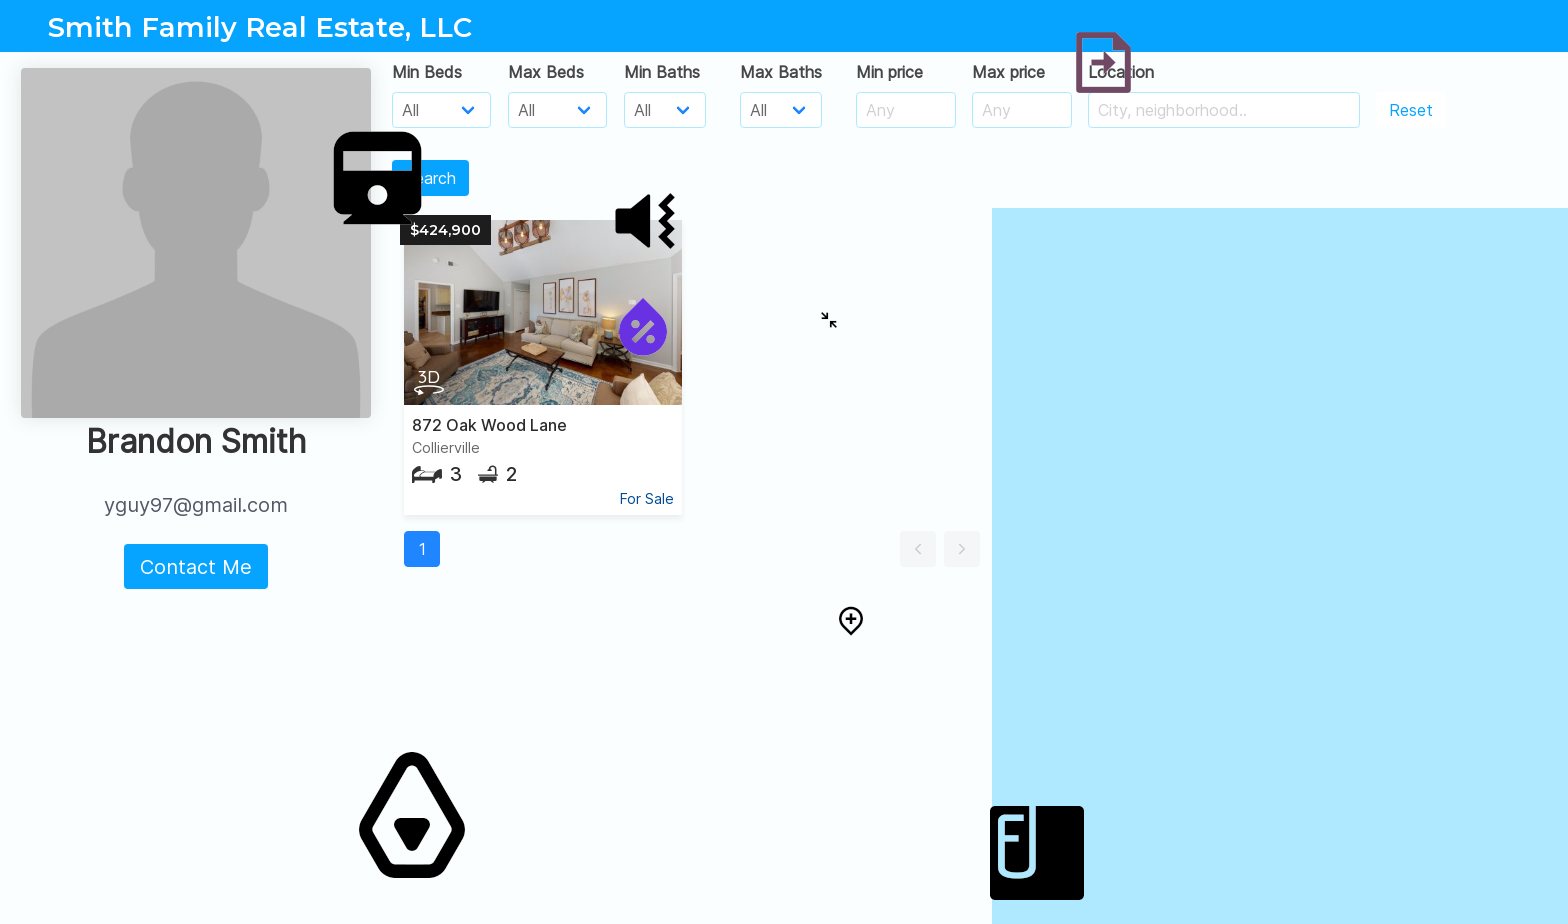 This screenshot has height=924, width=1568. Describe the element at coordinates (377, 175) in the screenshot. I see `view train schedules or routes` at that location.